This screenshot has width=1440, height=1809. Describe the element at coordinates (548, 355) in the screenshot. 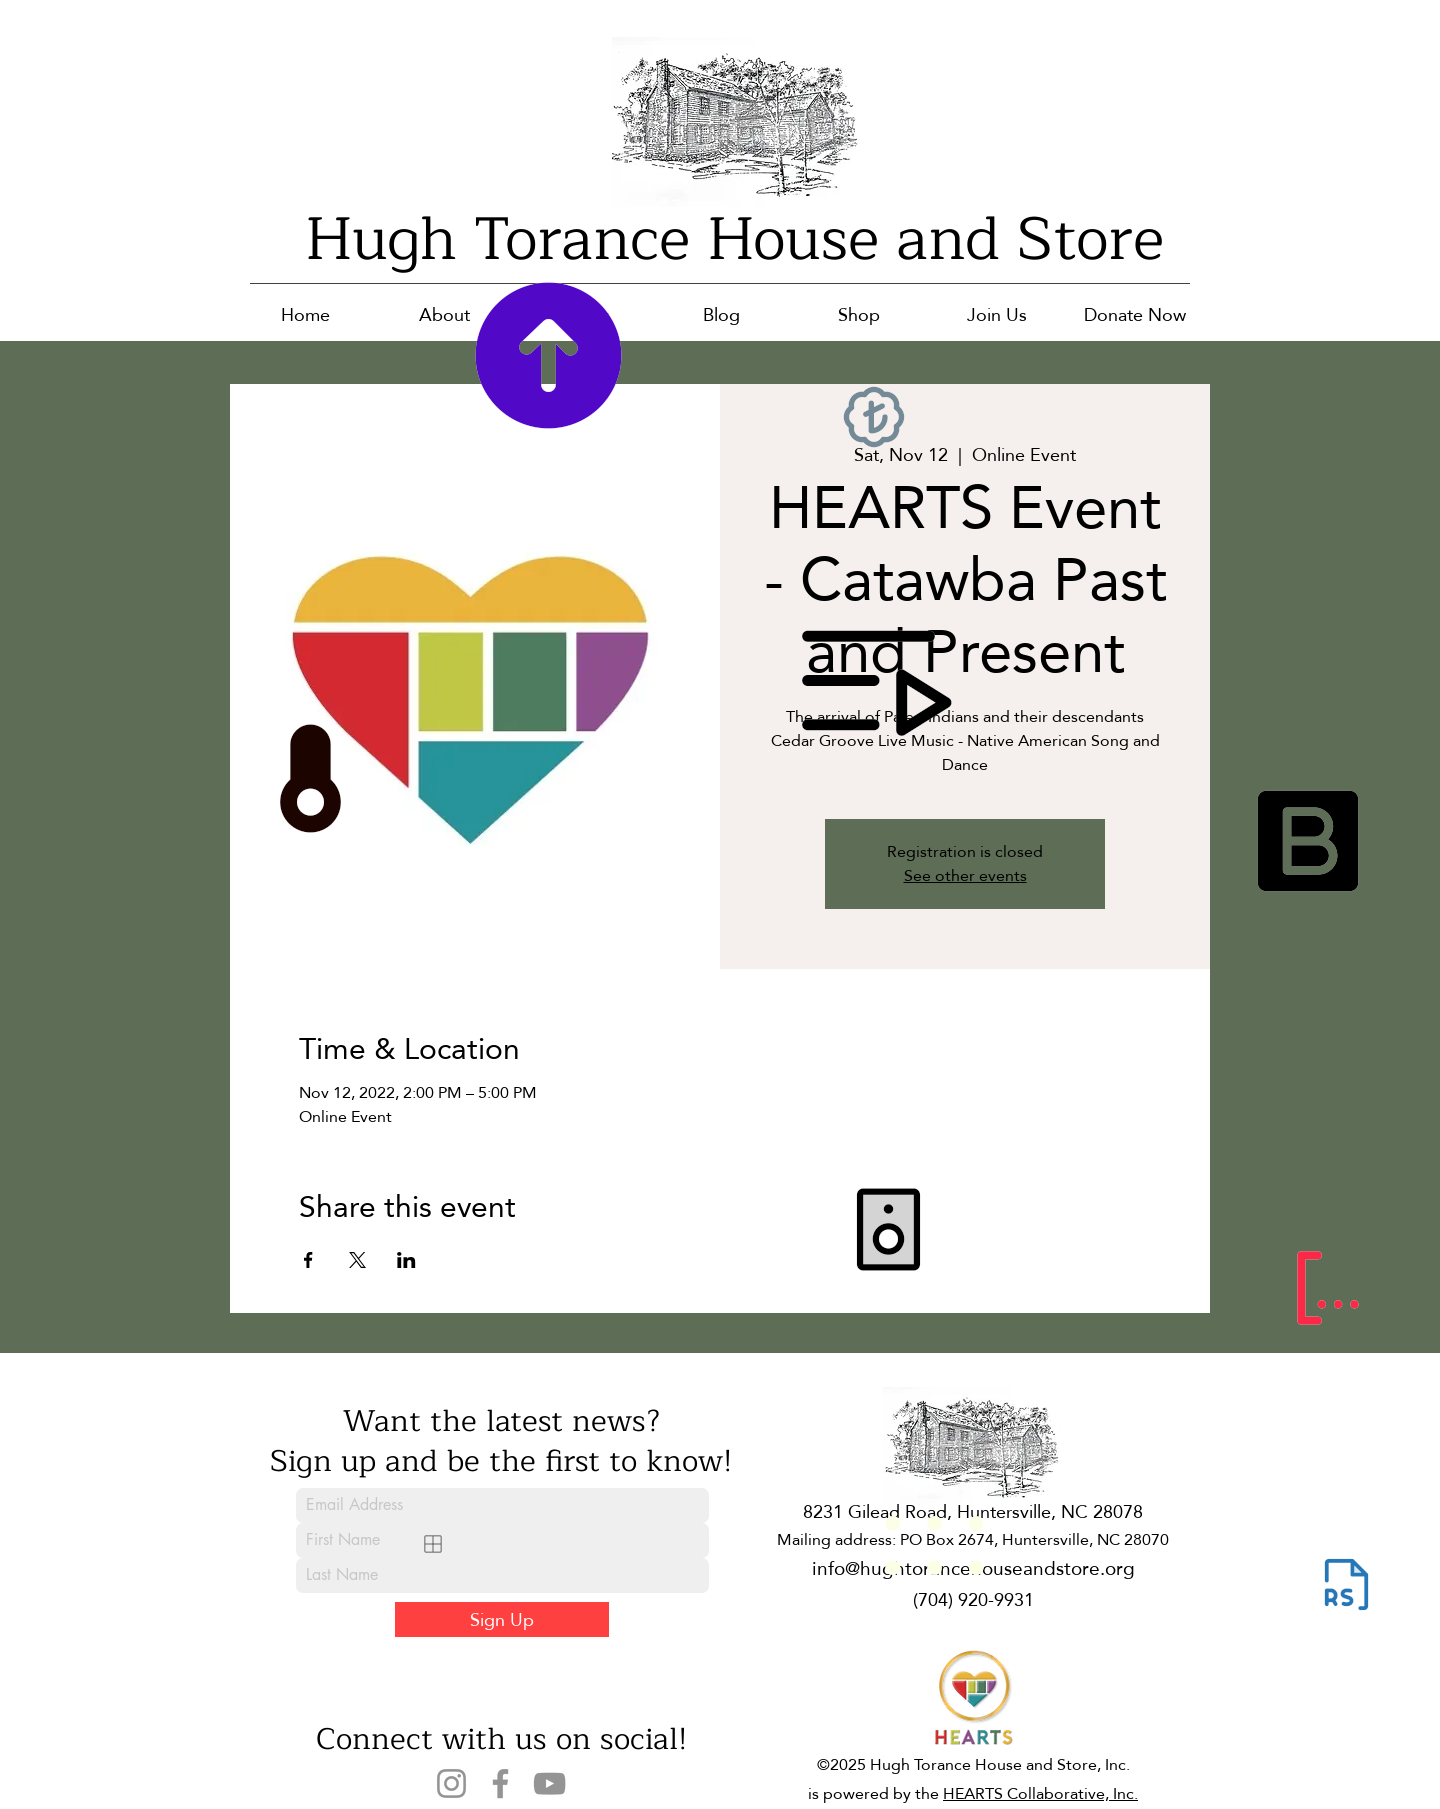

I see `scroll to top of page` at that location.